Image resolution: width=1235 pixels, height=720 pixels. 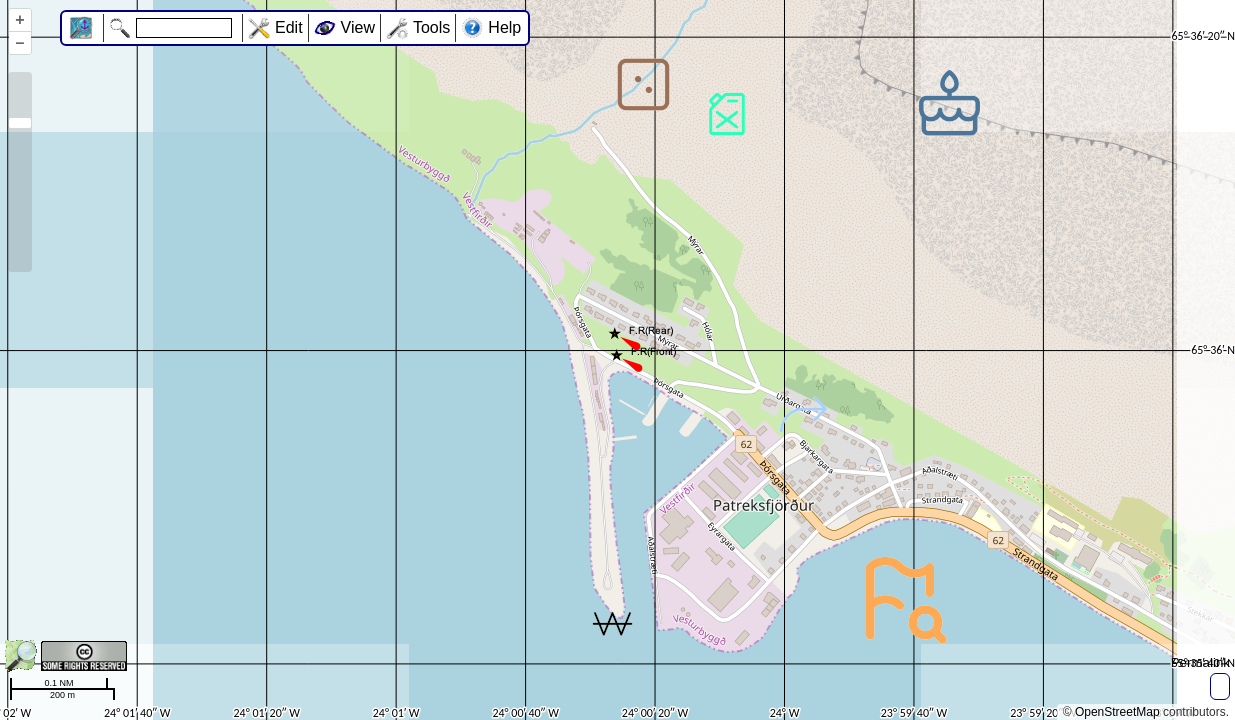 What do you see at coordinates (900, 597) in the screenshot?
I see `search flagged items` at bounding box center [900, 597].